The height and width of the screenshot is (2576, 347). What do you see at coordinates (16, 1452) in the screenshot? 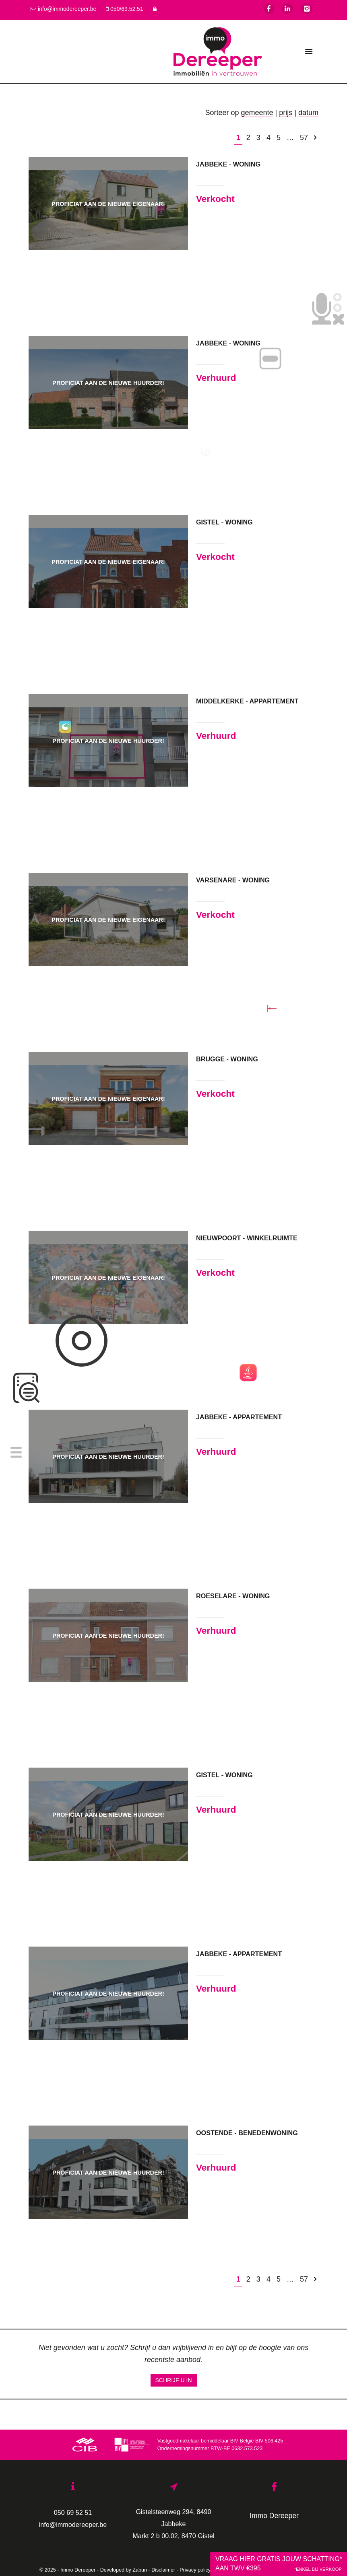
I see `open the main menu` at bounding box center [16, 1452].